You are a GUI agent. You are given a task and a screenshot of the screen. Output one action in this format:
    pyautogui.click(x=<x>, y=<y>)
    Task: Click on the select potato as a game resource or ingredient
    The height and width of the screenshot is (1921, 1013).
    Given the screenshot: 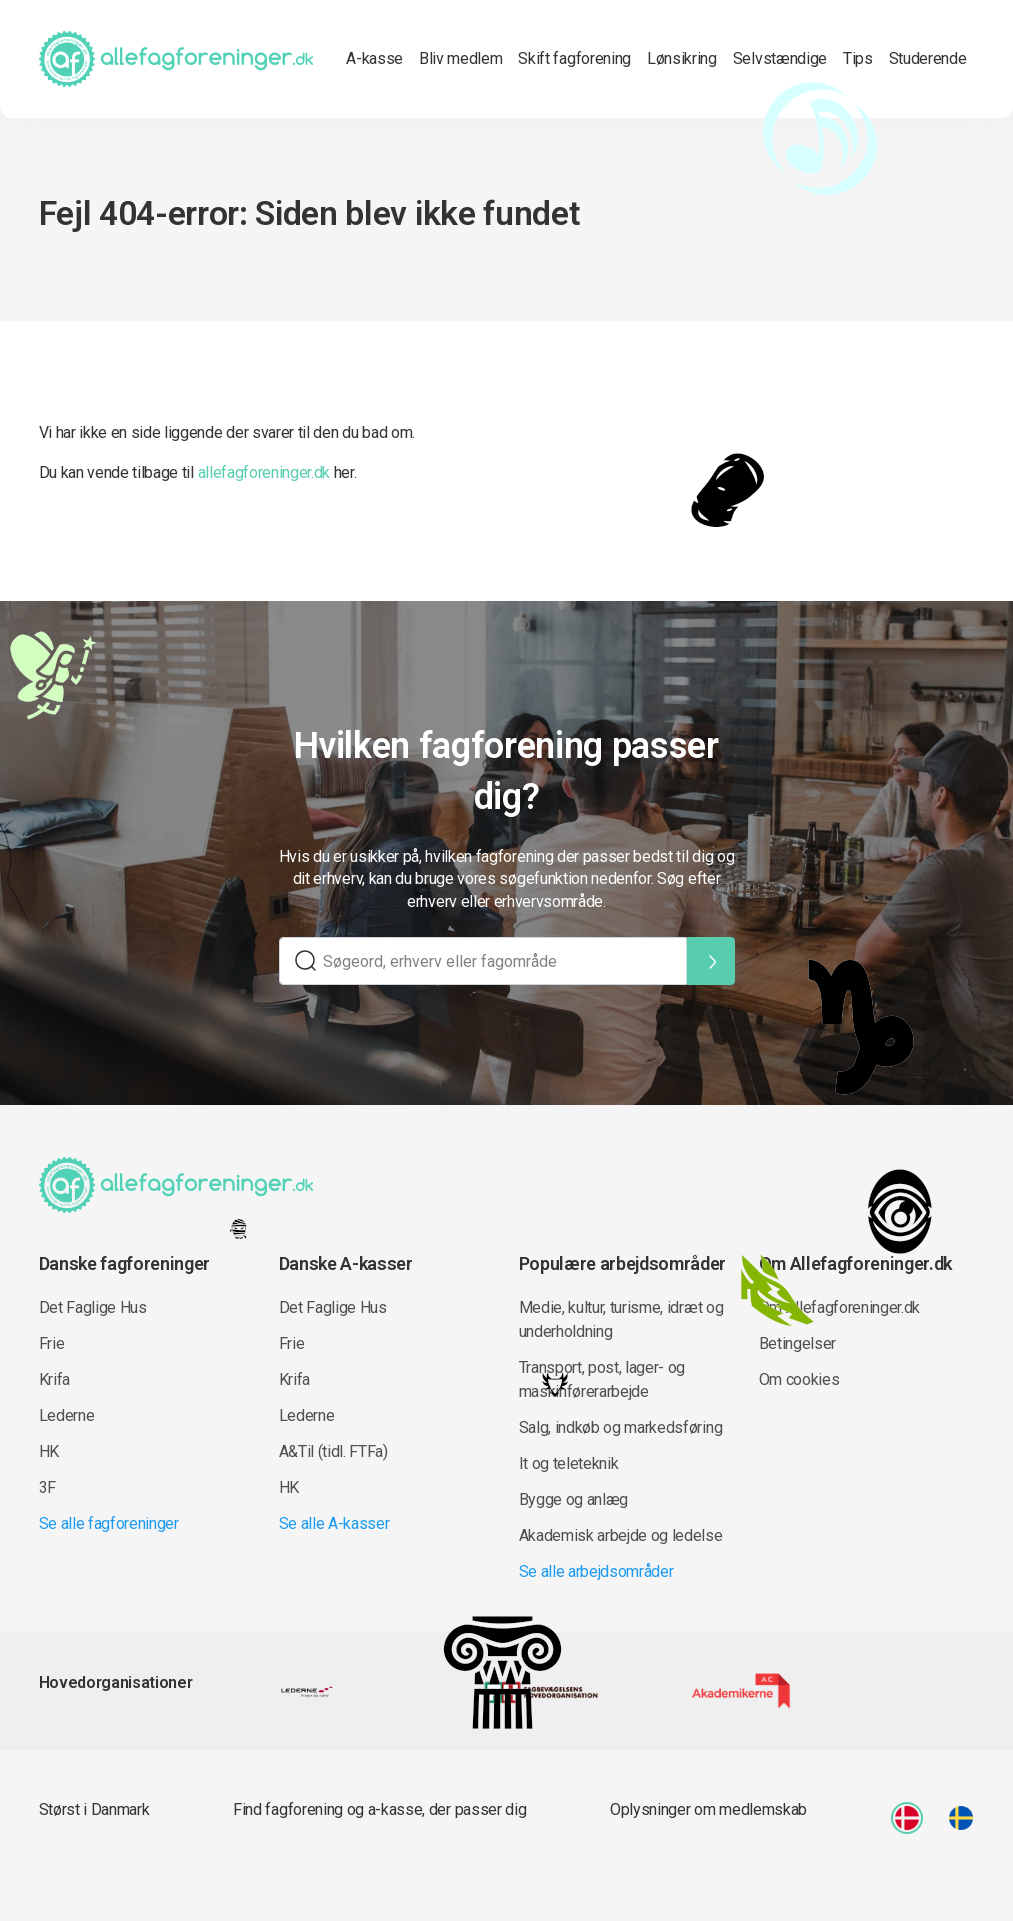 What is the action you would take?
    pyautogui.click(x=727, y=490)
    